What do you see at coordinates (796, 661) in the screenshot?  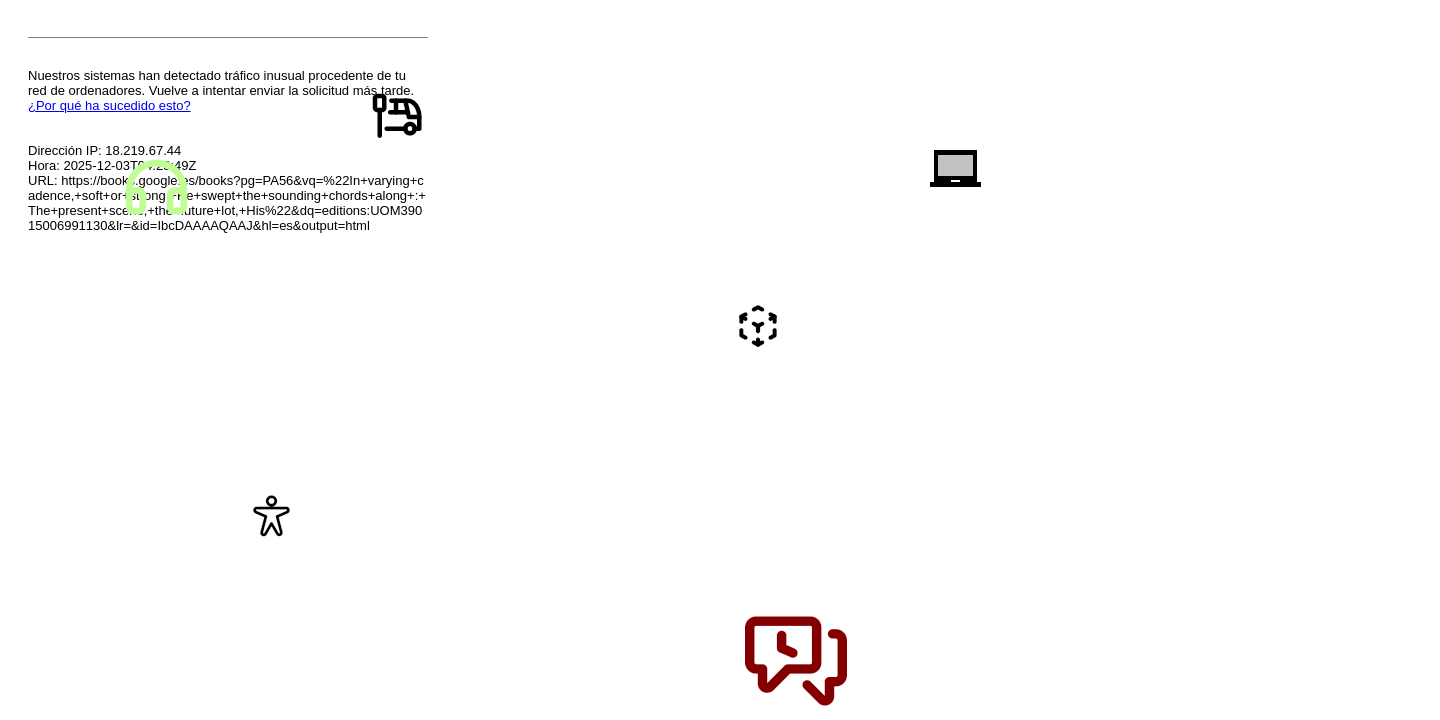 I see `indicates an outdated or stale discussion thread` at bounding box center [796, 661].